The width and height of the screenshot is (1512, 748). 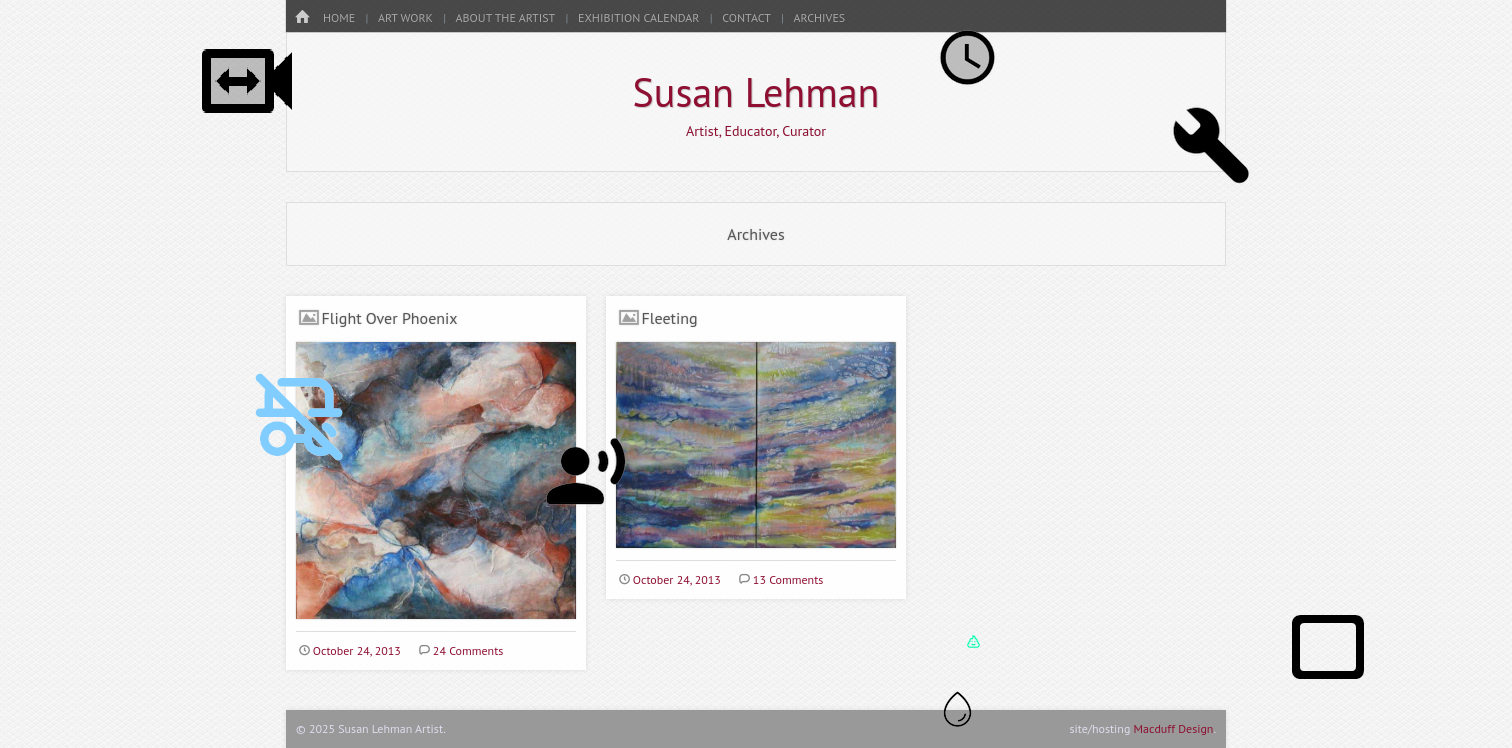 What do you see at coordinates (957, 710) in the screenshot?
I see `indicates water or liquid-related settings` at bounding box center [957, 710].